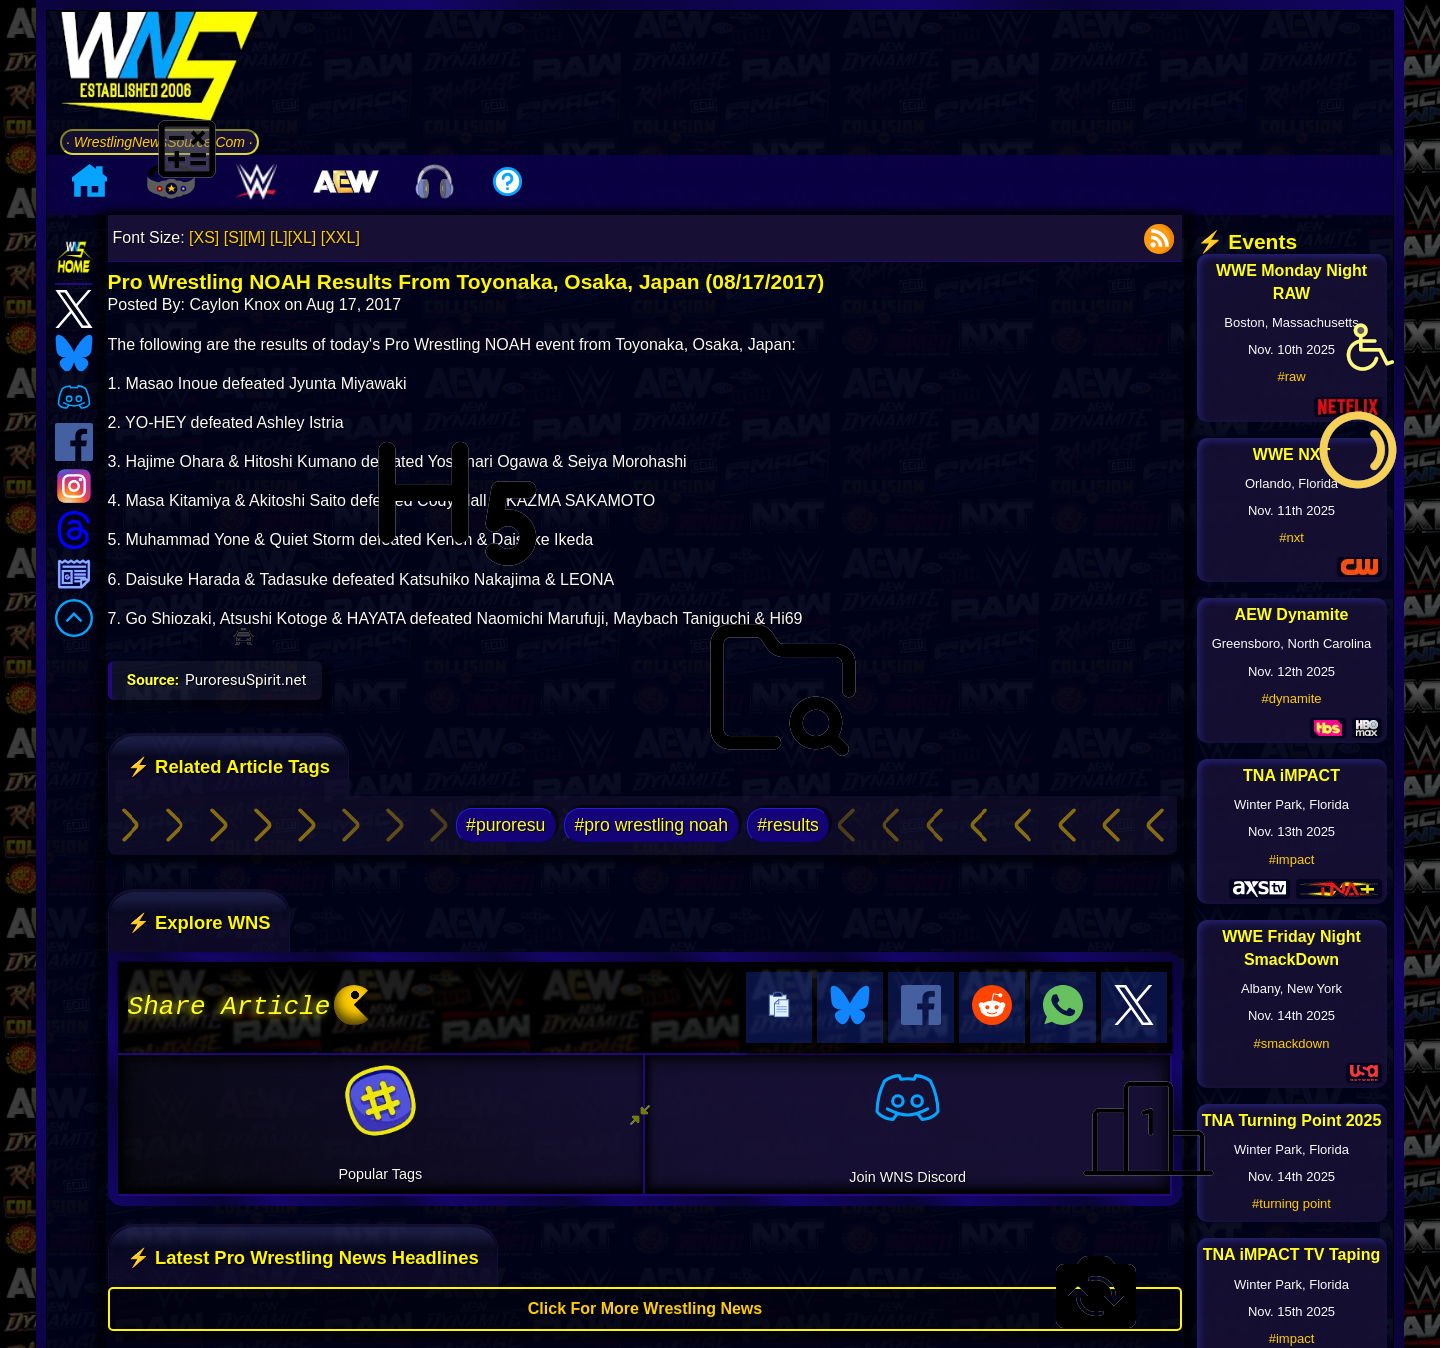  Describe the element at coordinates (1358, 450) in the screenshot. I see `apply inner shadow effect to the right side` at that location.